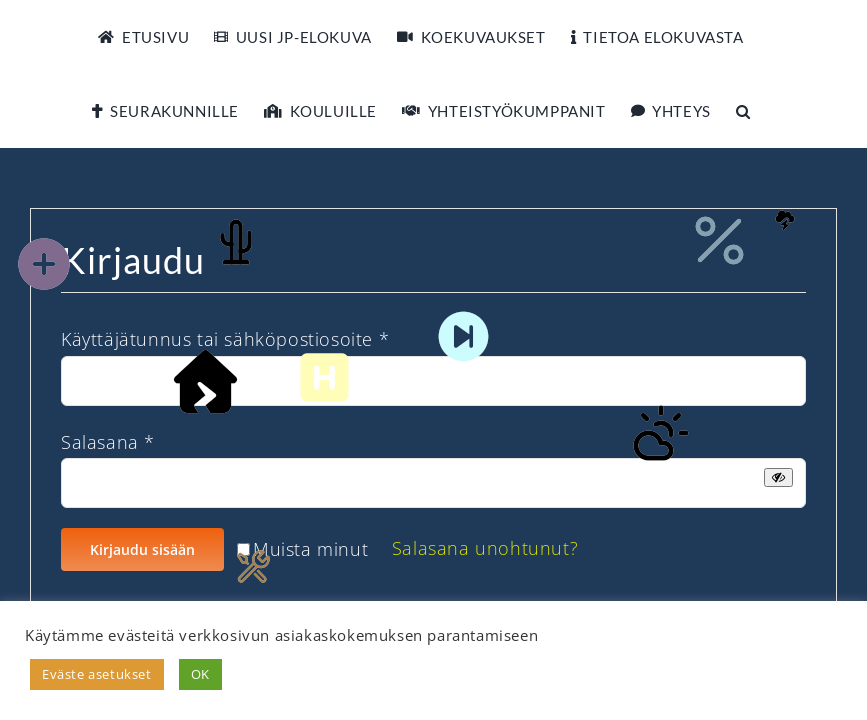 This screenshot has height=720, width=867. I want to click on view current weather conditions, so click(661, 433).